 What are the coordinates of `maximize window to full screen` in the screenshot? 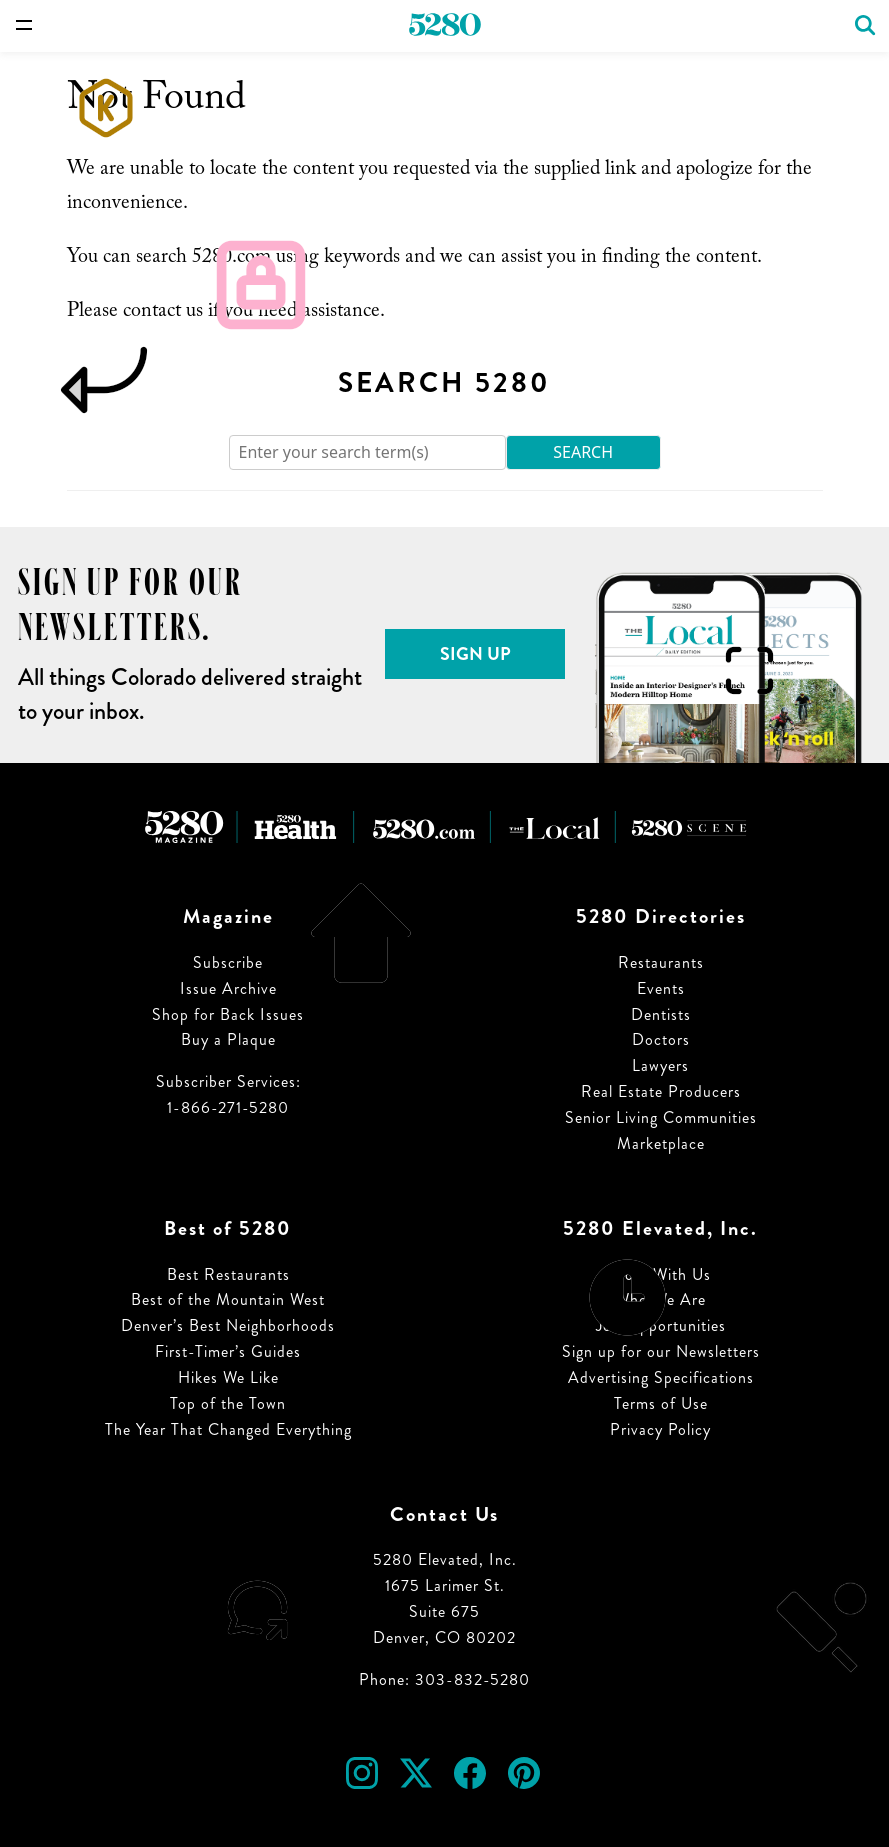 It's located at (749, 670).